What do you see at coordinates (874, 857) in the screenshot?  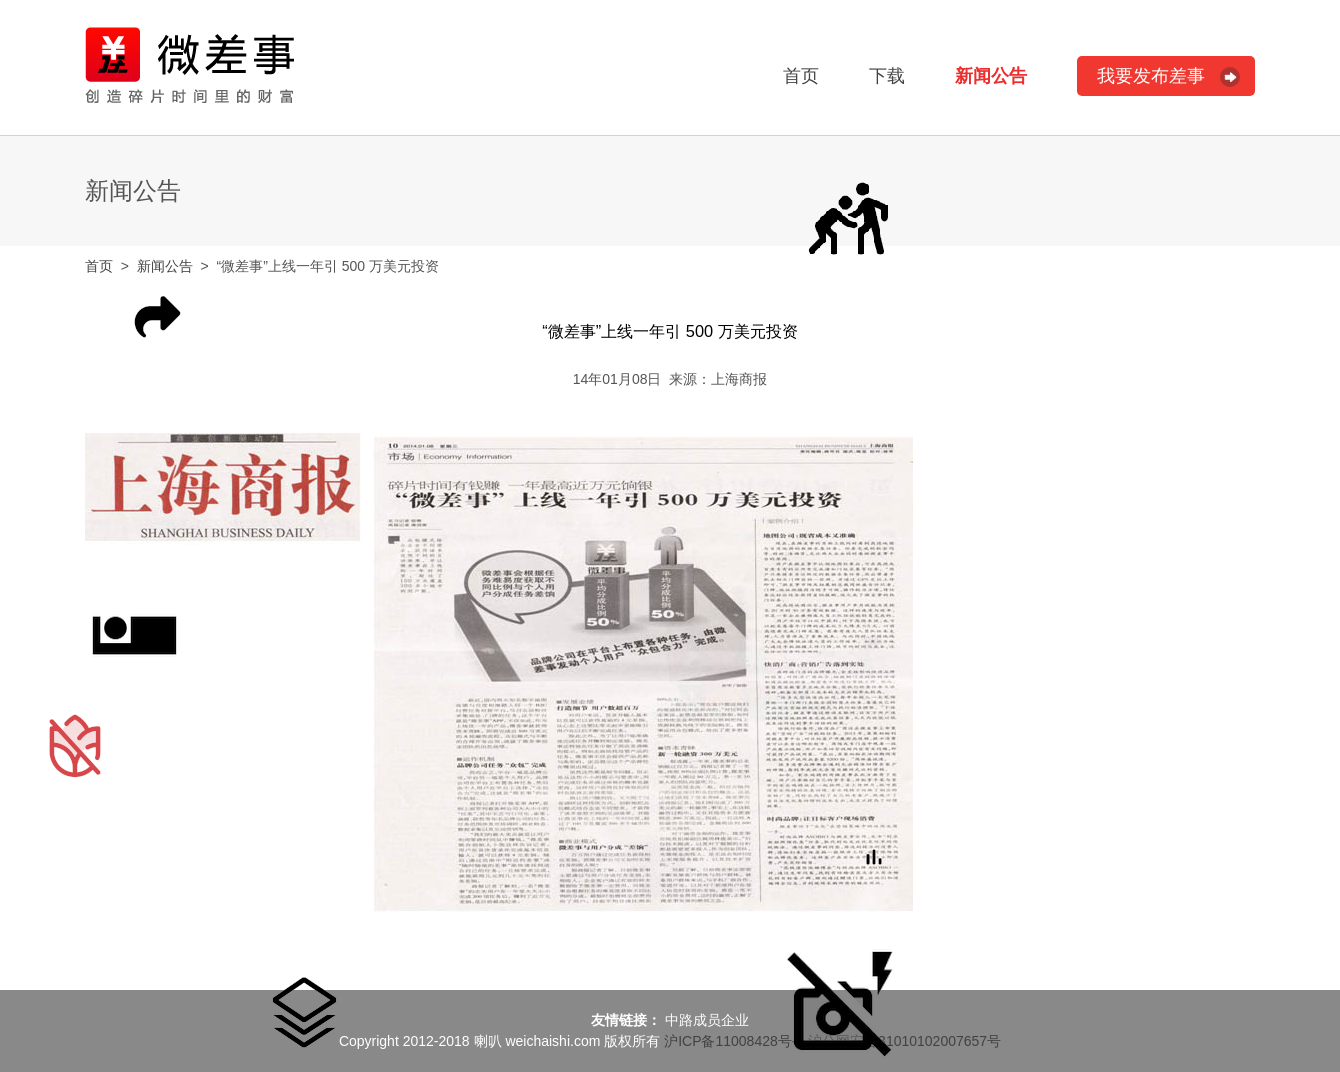 I see `view analytics or statistics` at bounding box center [874, 857].